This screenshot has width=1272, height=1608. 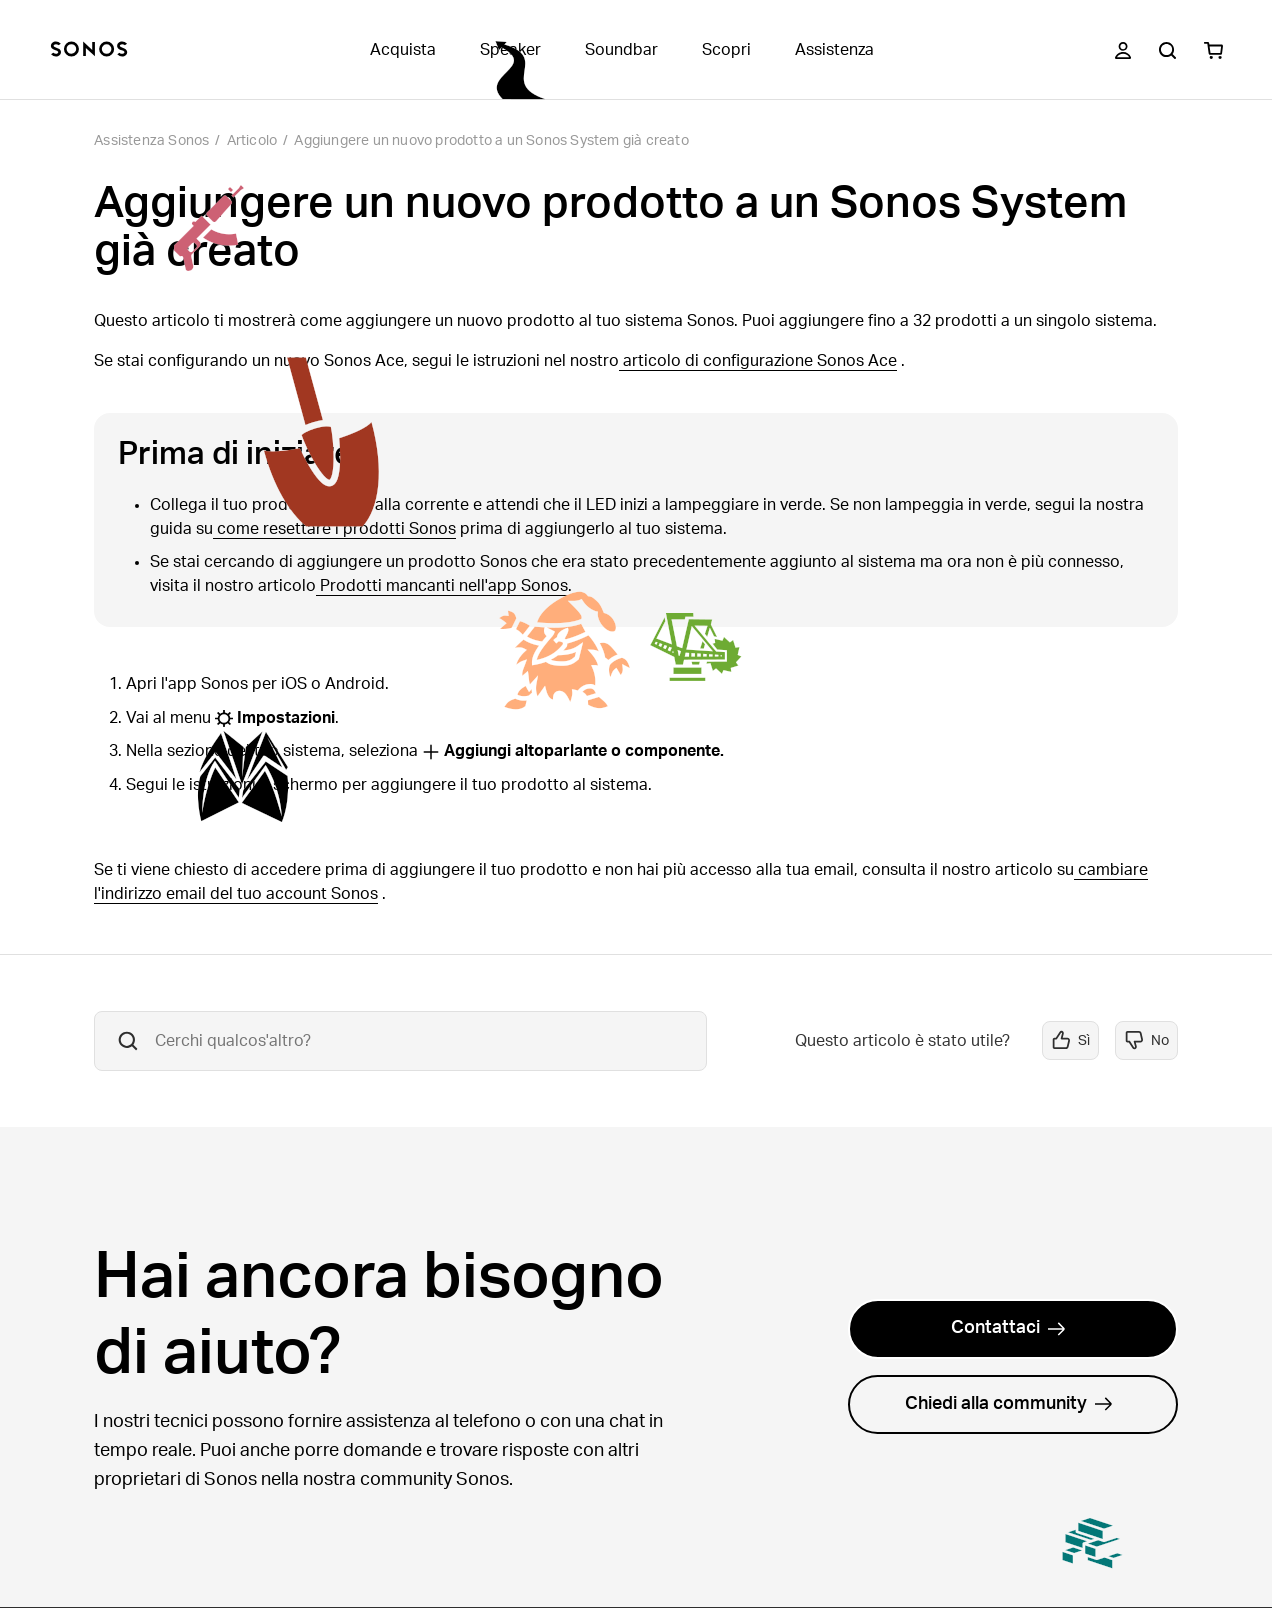 What do you see at coordinates (242, 776) in the screenshot?
I see `play a fortune teller or paper folding game` at bounding box center [242, 776].